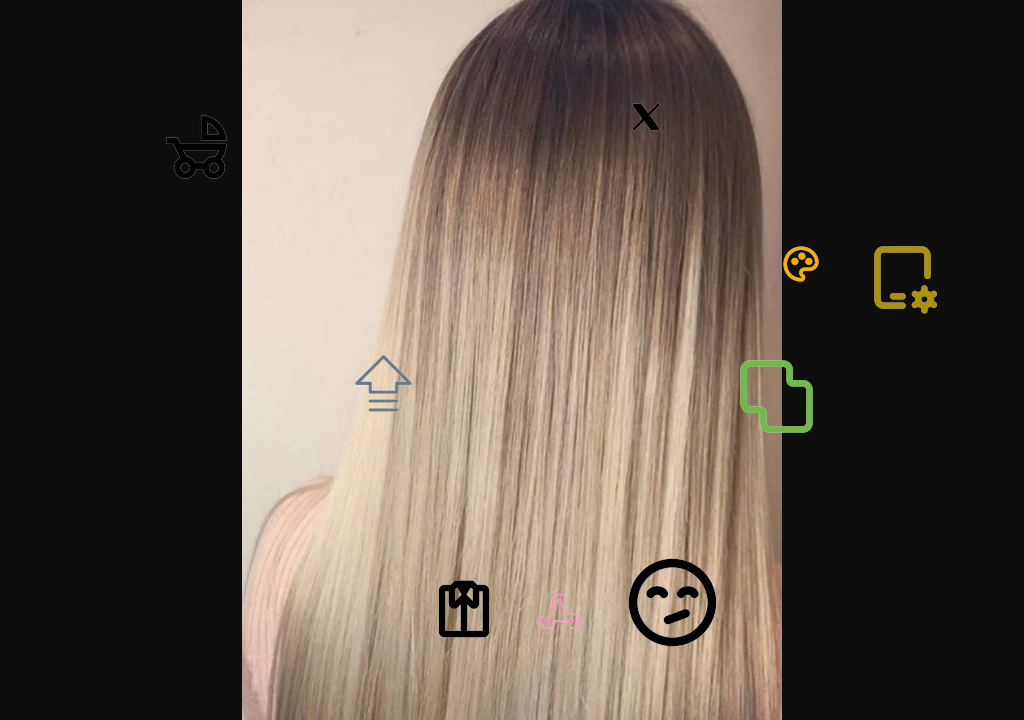  What do you see at coordinates (902, 277) in the screenshot?
I see `access tablet device settings` at bounding box center [902, 277].